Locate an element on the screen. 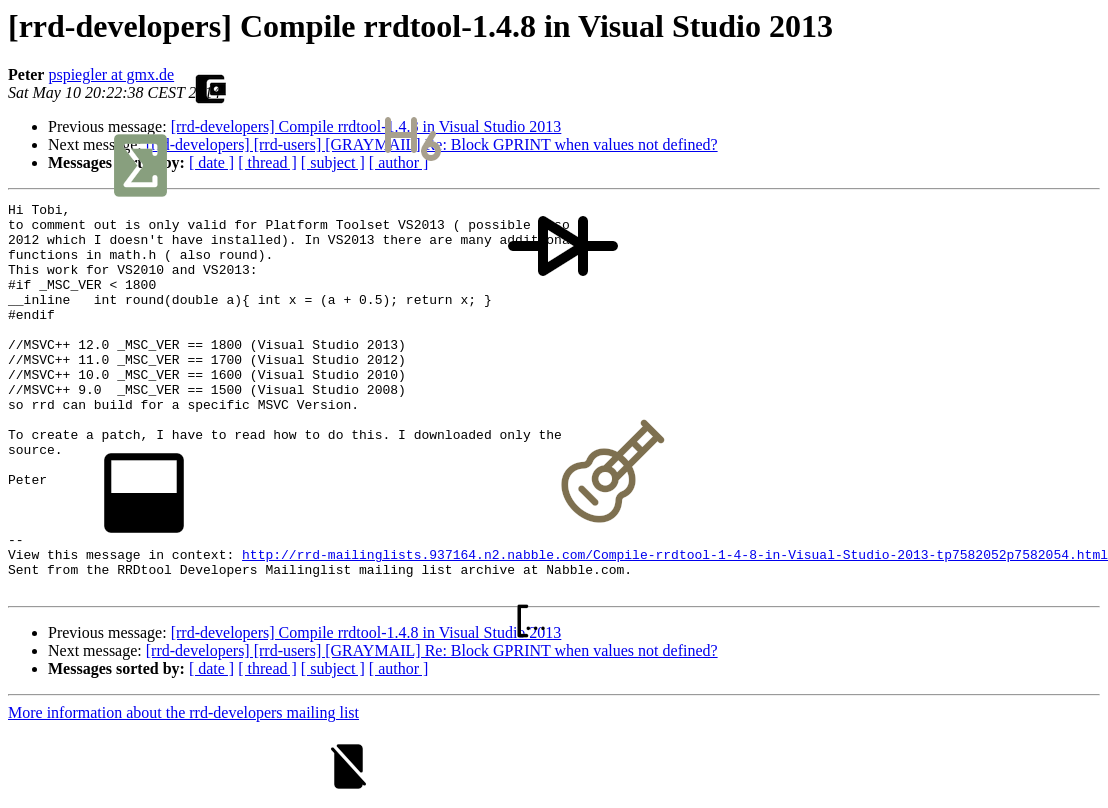  calculate sum or total is located at coordinates (140, 165).